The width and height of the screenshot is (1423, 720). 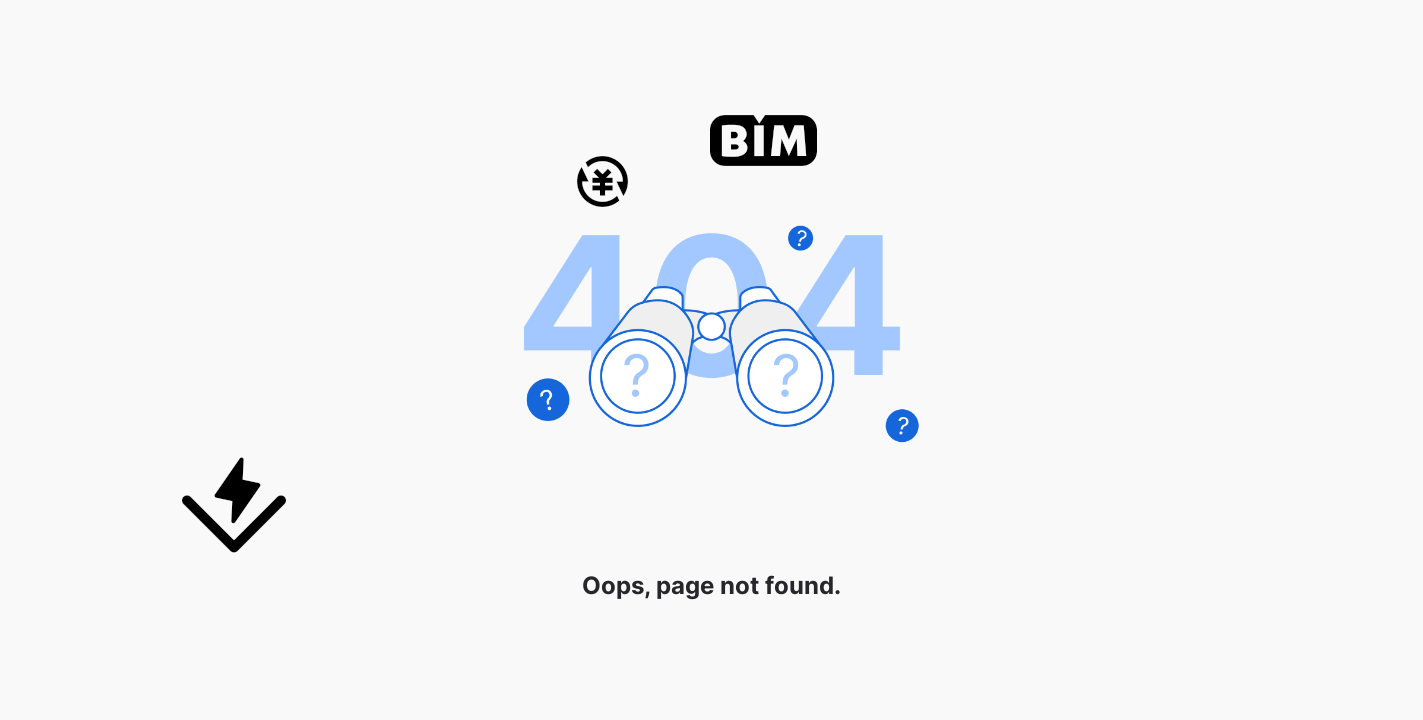 What do you see at coordinates (602, 181) in the screenshot?
I see `convert currency to Chinese yuan` at bounding box center [602, 181].